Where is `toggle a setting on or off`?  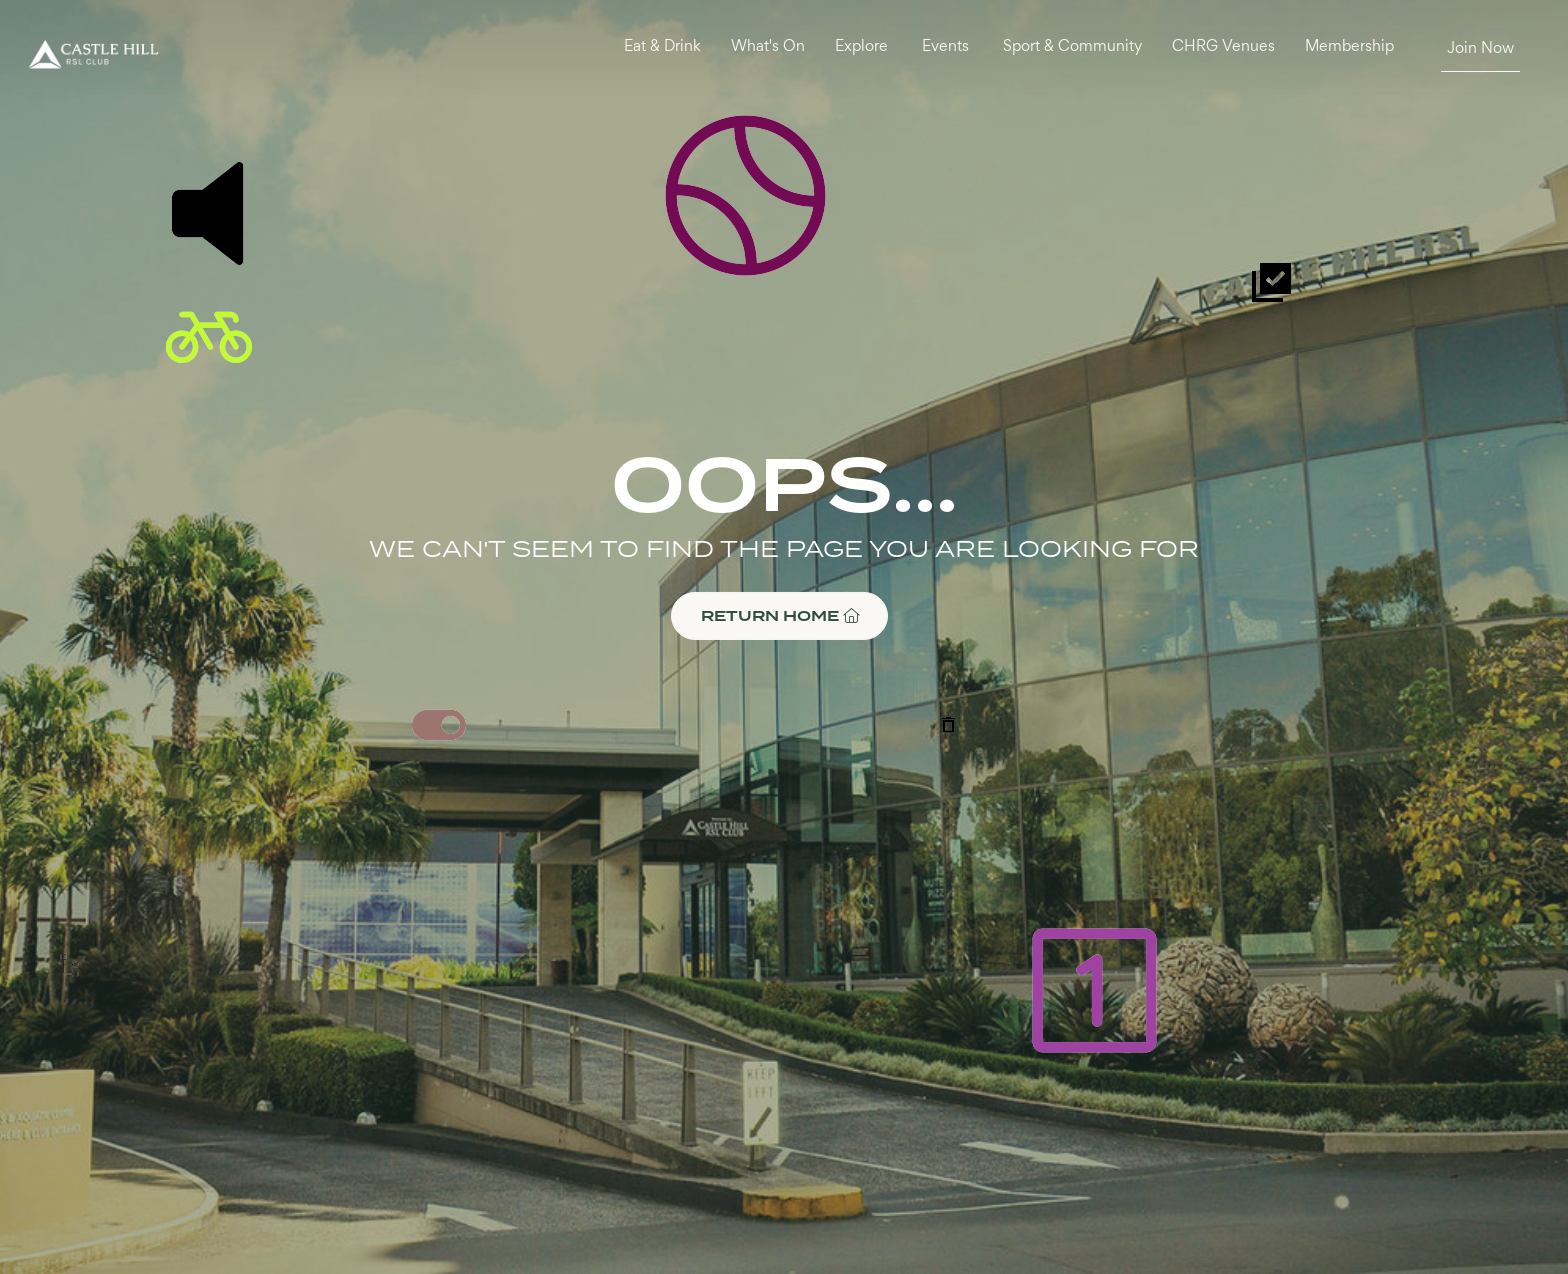
toggle a setting on or off is located at coordinates (439, 725).